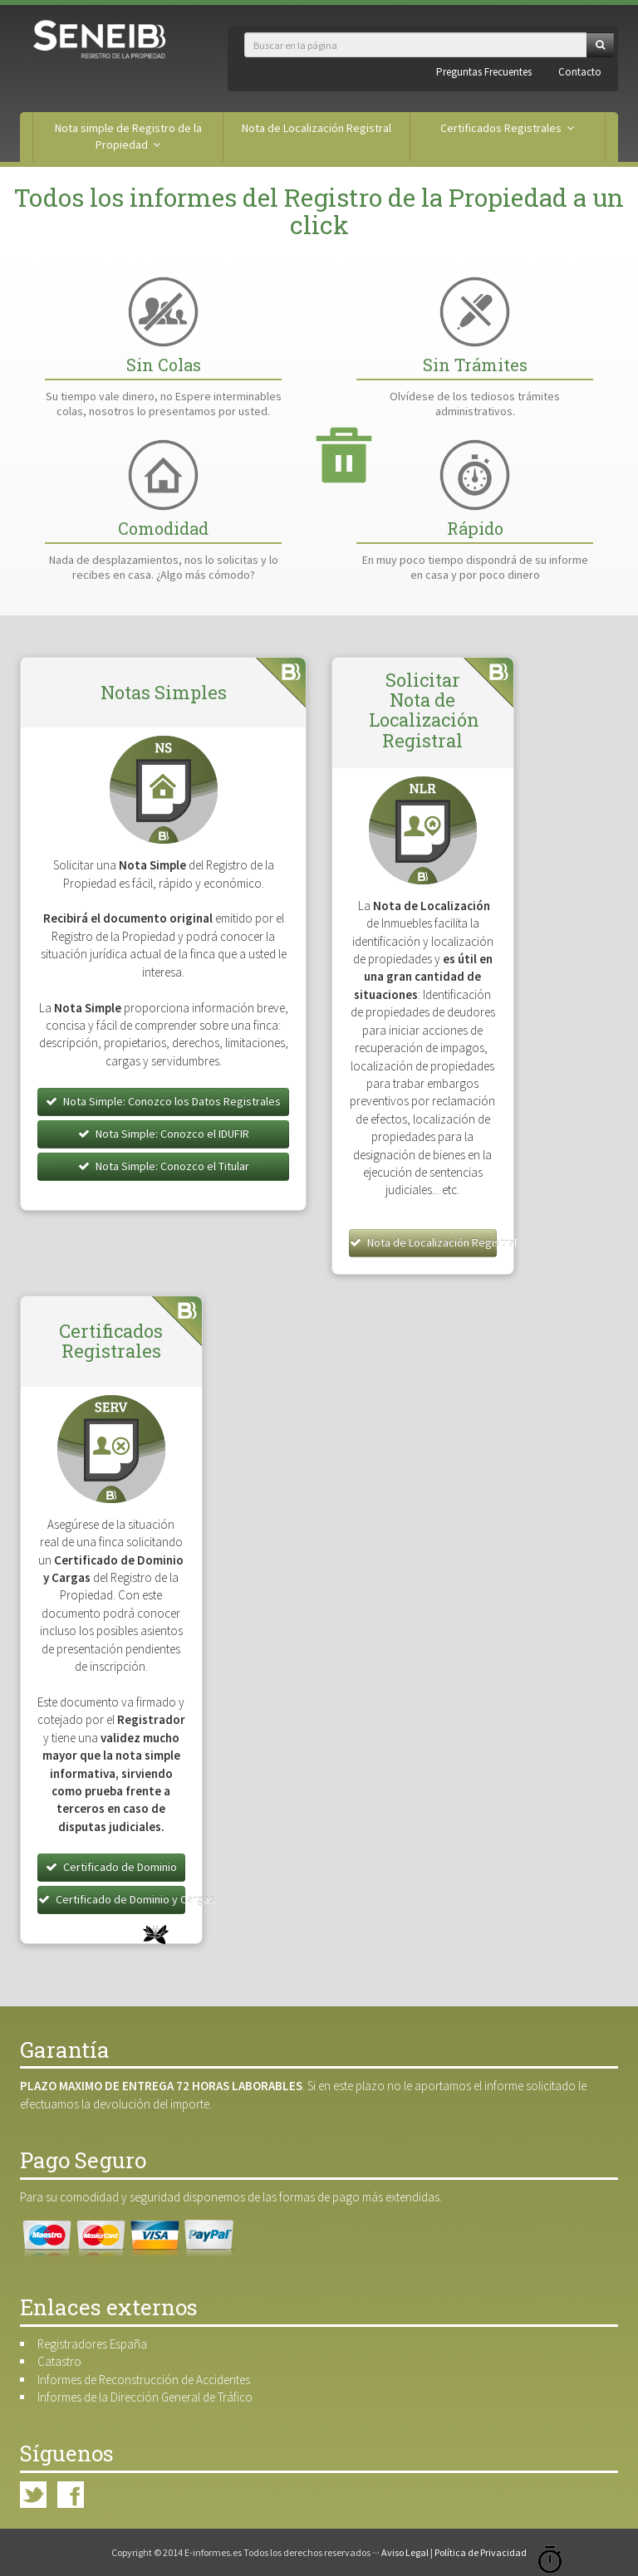 Image resolution: width=638 pixels, height=2576 pixels. Describe the element at coordinates (550, 2560) in the screenshot. I see `start or set a timer` at that location.